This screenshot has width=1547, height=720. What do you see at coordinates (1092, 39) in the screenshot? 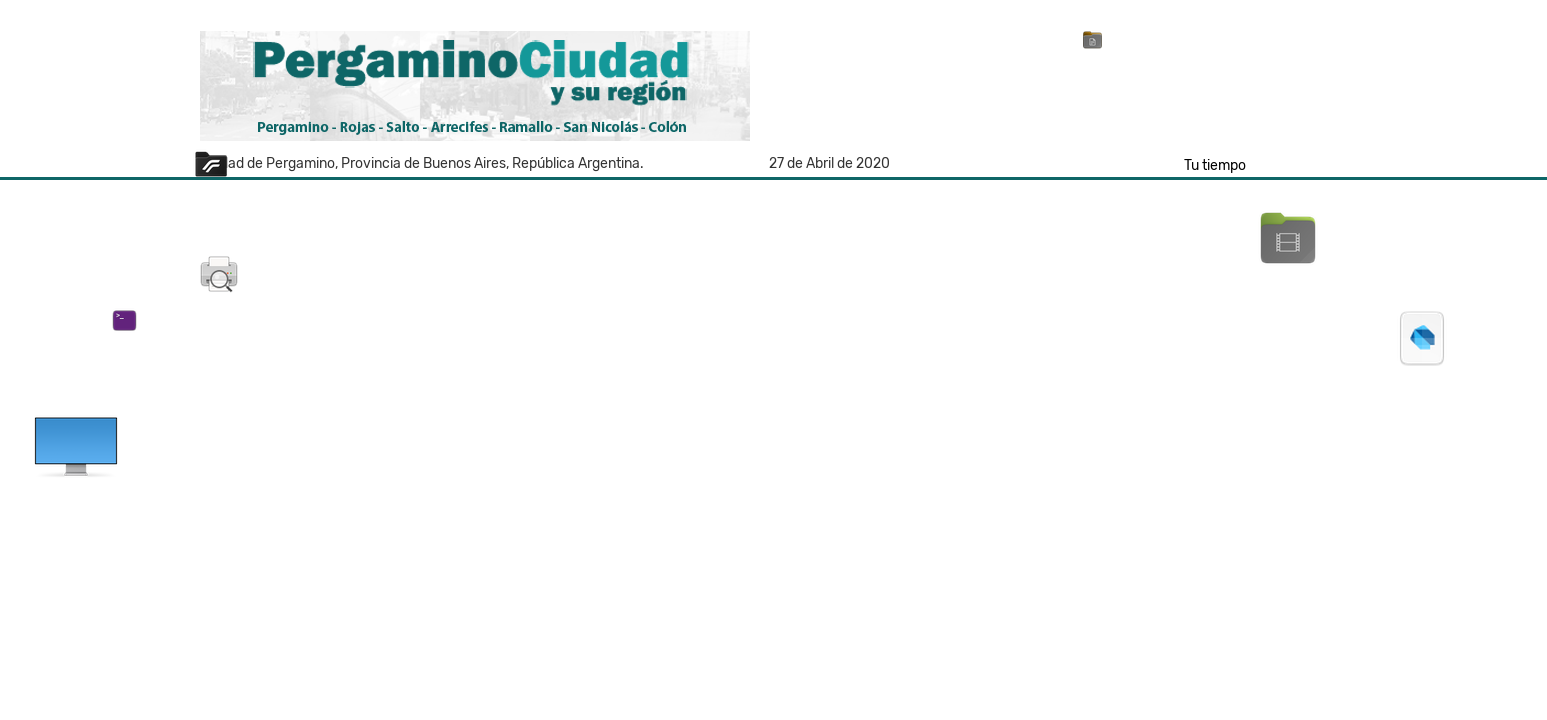
I see `open your documents folder` at bounding box center [1092, 39].